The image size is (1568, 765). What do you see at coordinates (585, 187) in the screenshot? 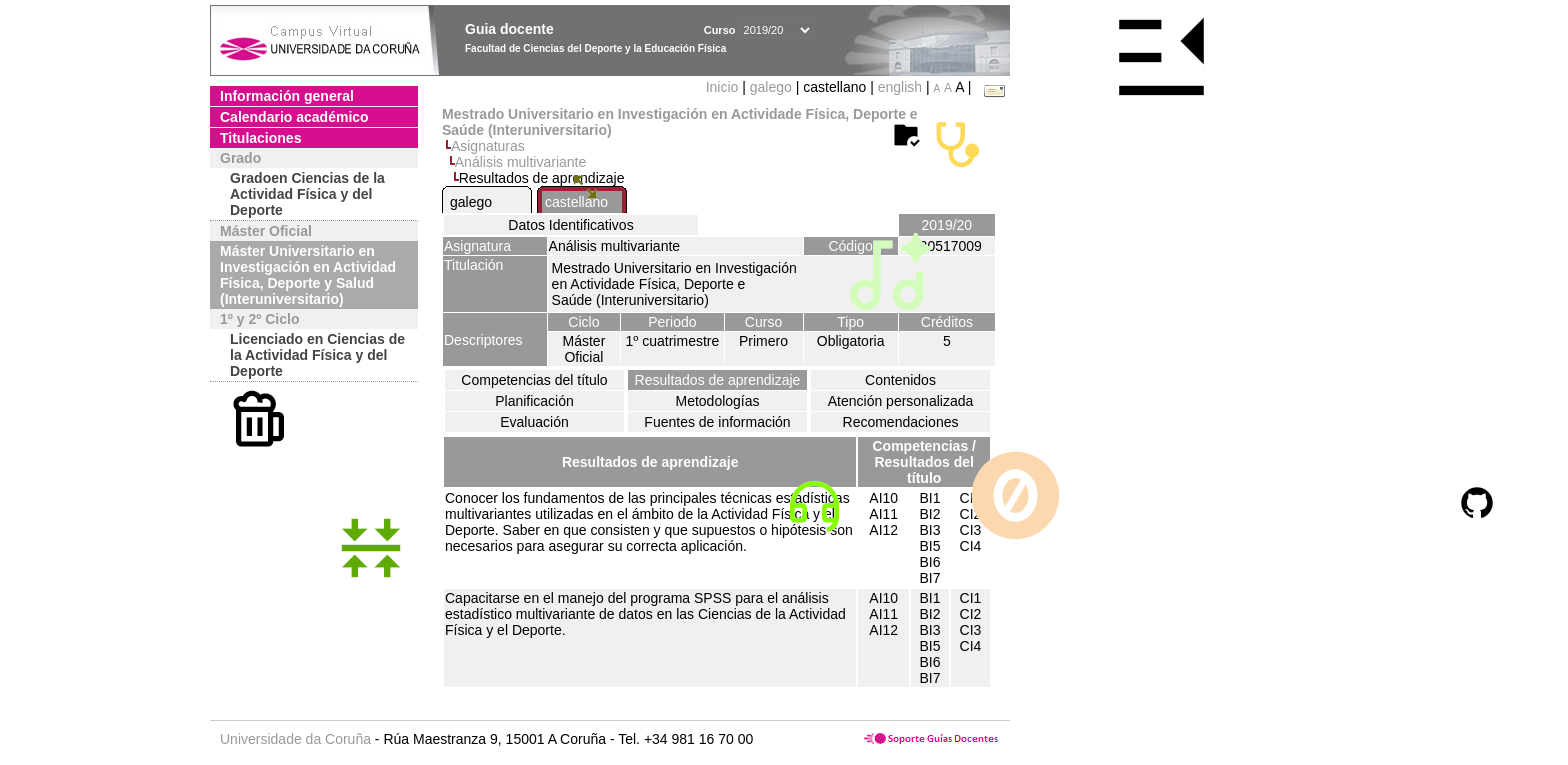
I see `expand content to fullscreen` at bounding box center [585, 187].